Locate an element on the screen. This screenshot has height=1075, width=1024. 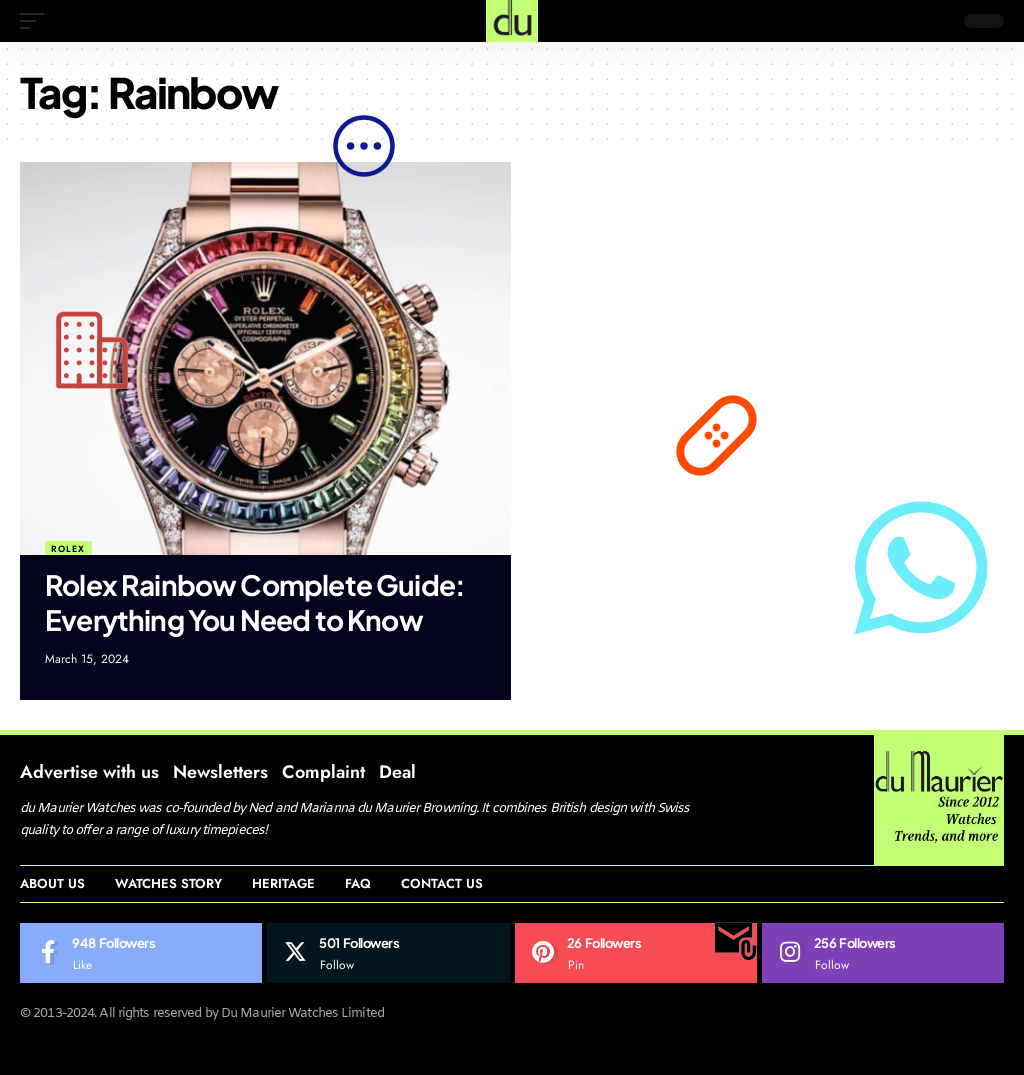
view business or company information is located at coordinates (92, 350).